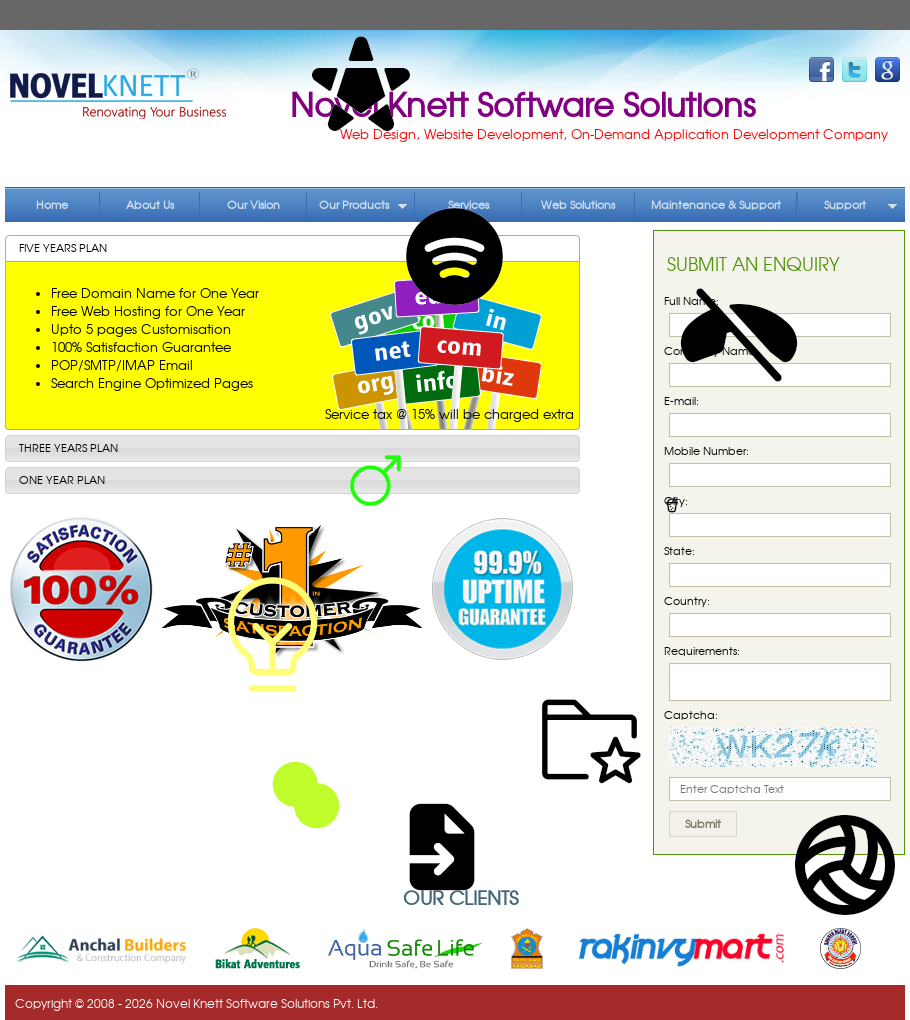  Describe the element at coordinates (672, 505) in the screenshot. I see `order bubble tea or boba drinks` at that location.